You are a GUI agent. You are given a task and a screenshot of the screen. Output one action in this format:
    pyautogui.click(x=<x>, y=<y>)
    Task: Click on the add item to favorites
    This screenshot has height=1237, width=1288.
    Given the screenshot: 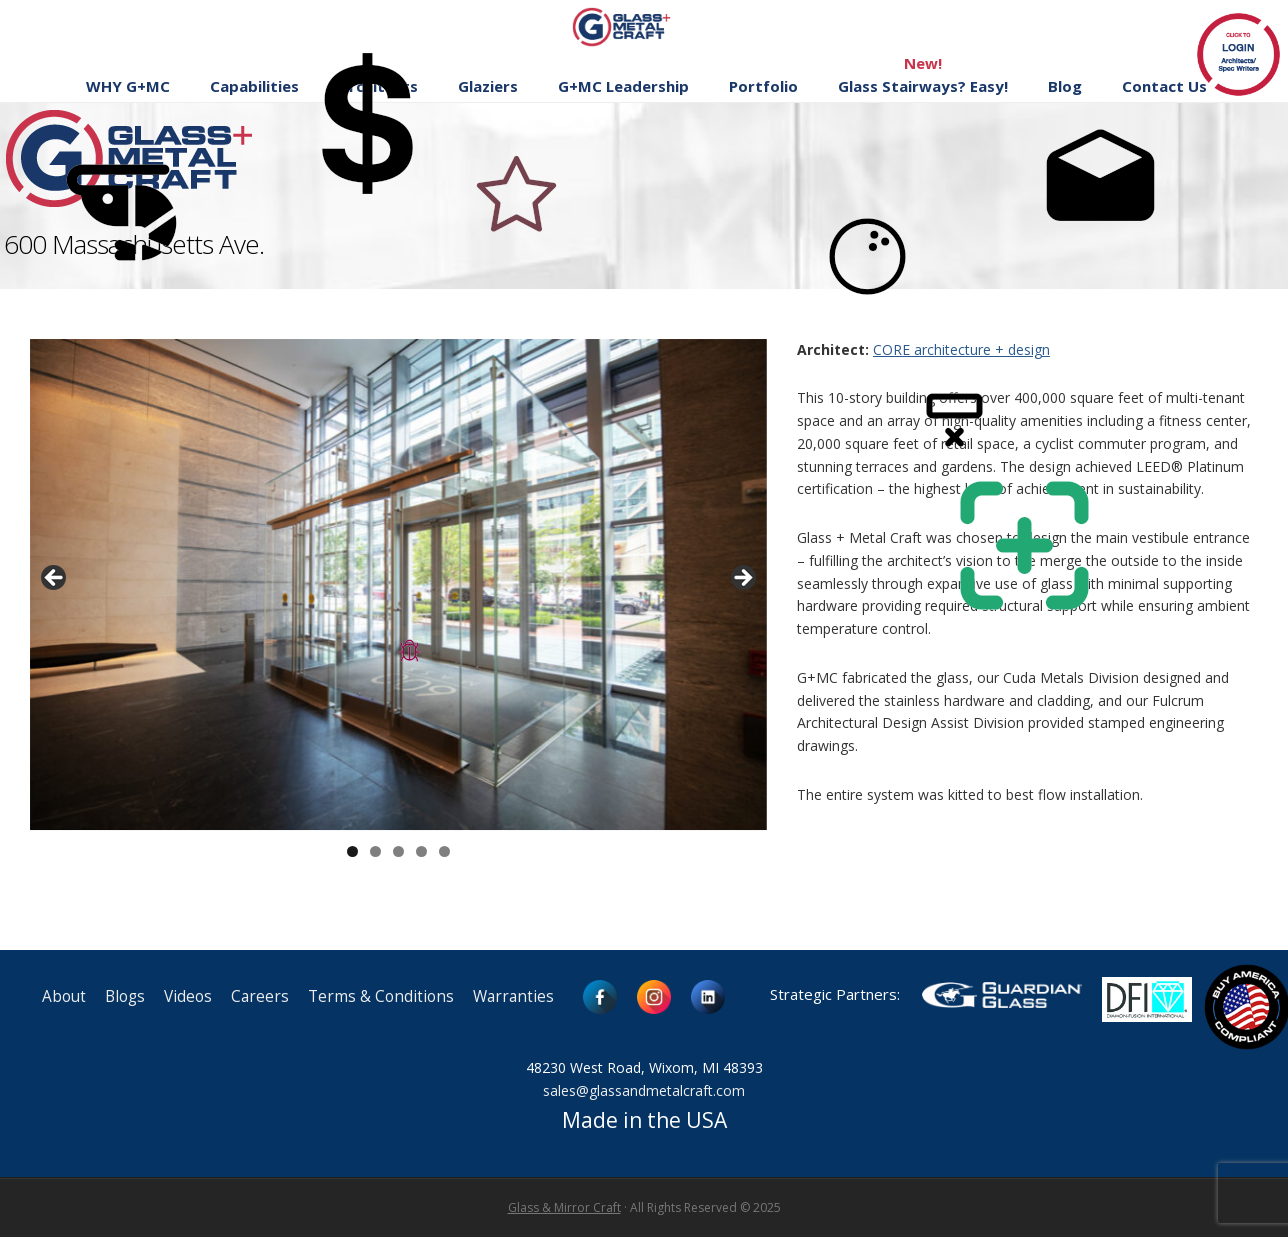 What is the action you would take?
    pyautogui.click(x=516, y=197)
    